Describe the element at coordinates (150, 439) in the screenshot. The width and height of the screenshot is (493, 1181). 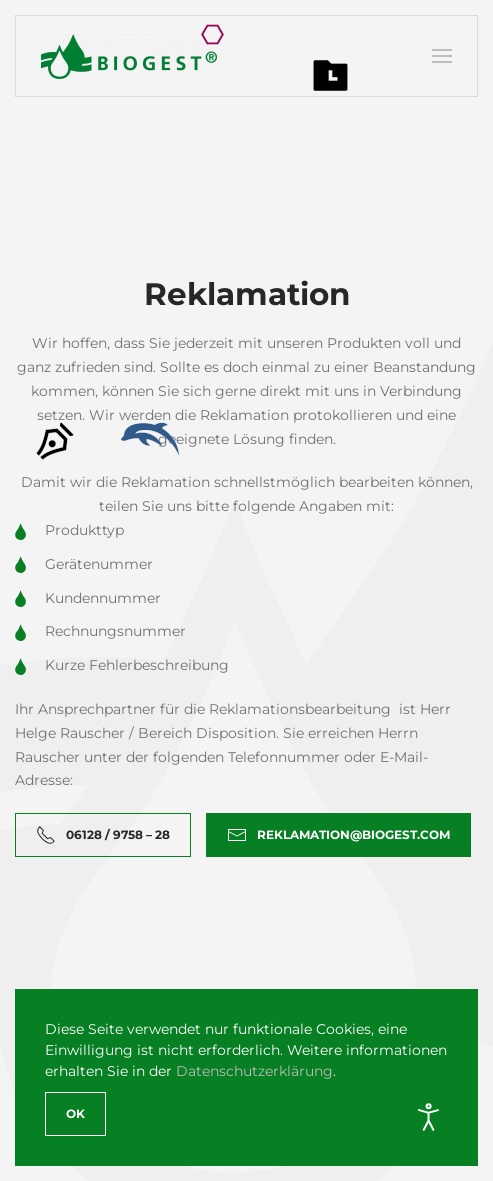
I see `dolphin emulator logo` at that location.